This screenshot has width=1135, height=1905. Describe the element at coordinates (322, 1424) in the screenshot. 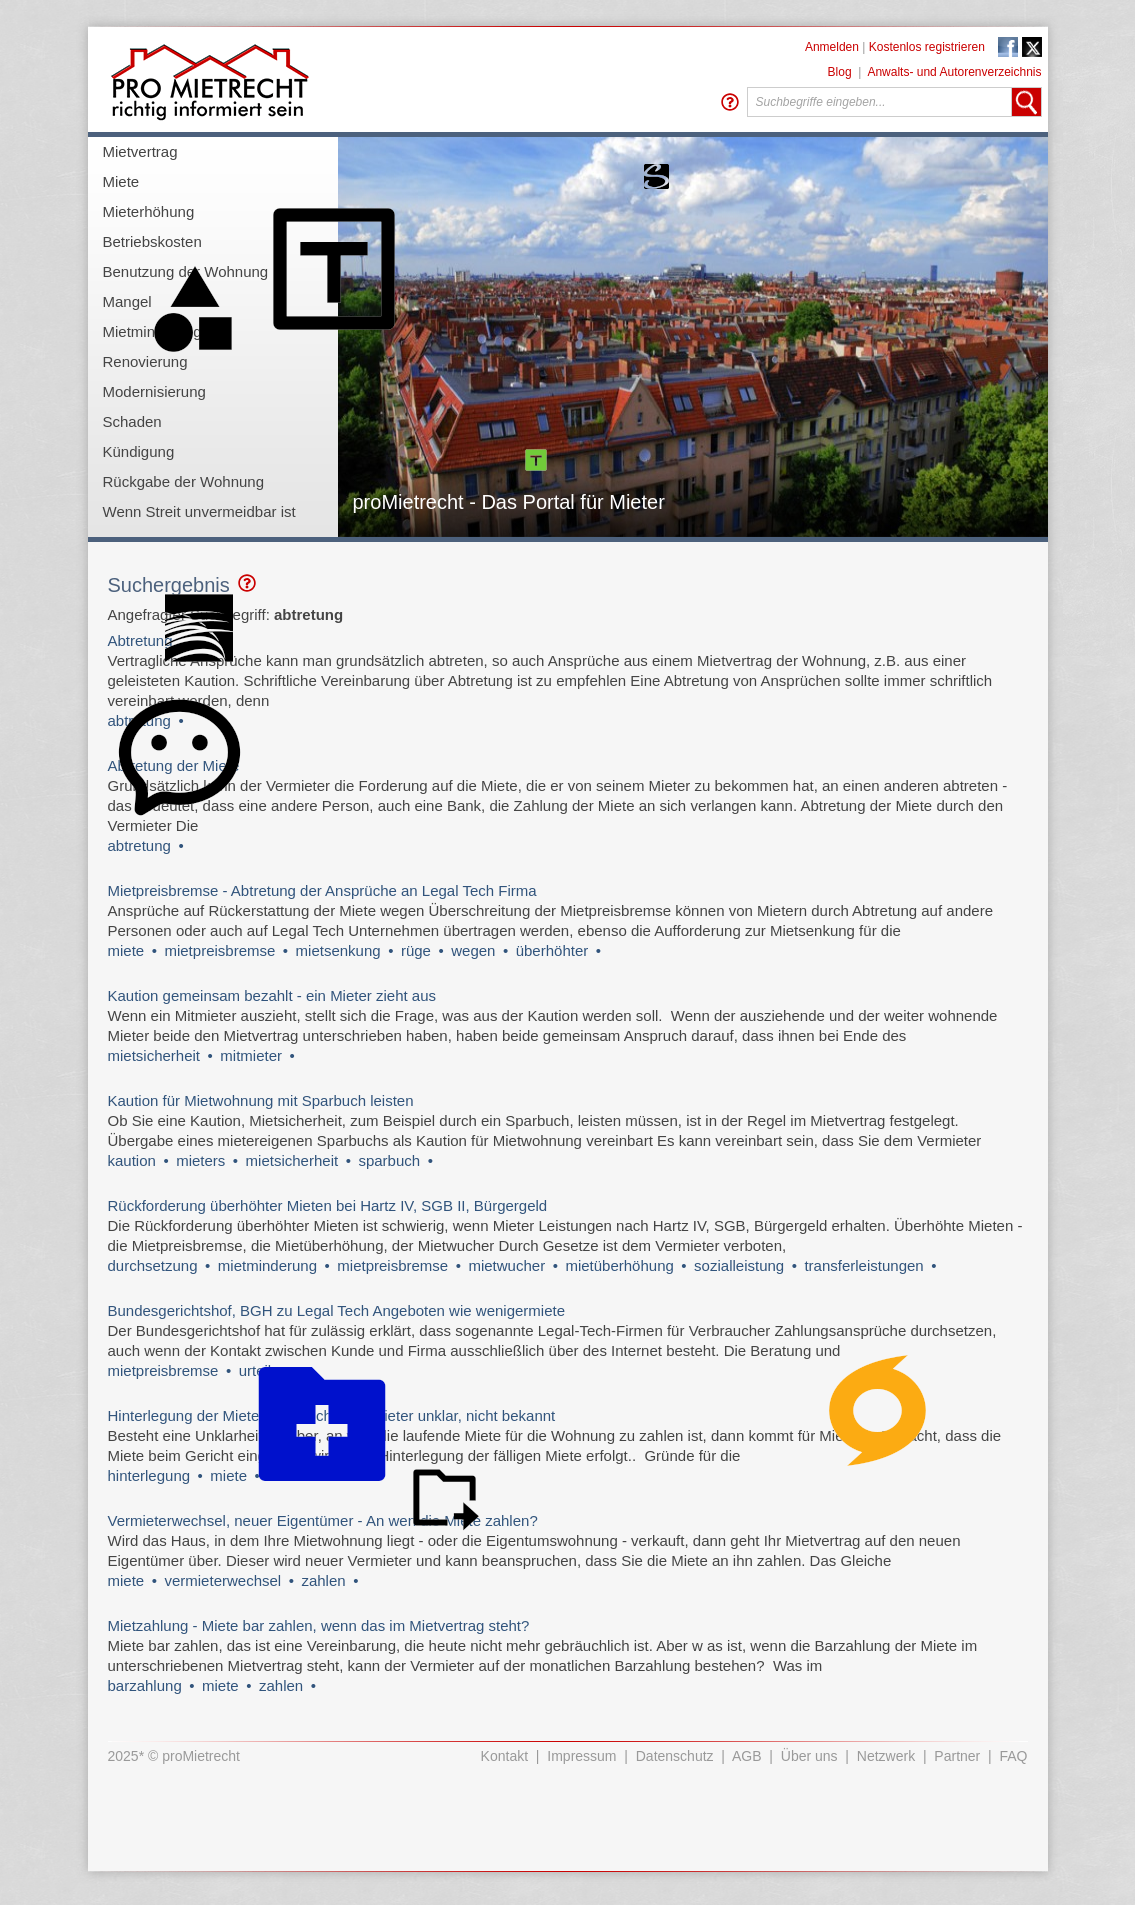

I see `create a new folder` at that location.